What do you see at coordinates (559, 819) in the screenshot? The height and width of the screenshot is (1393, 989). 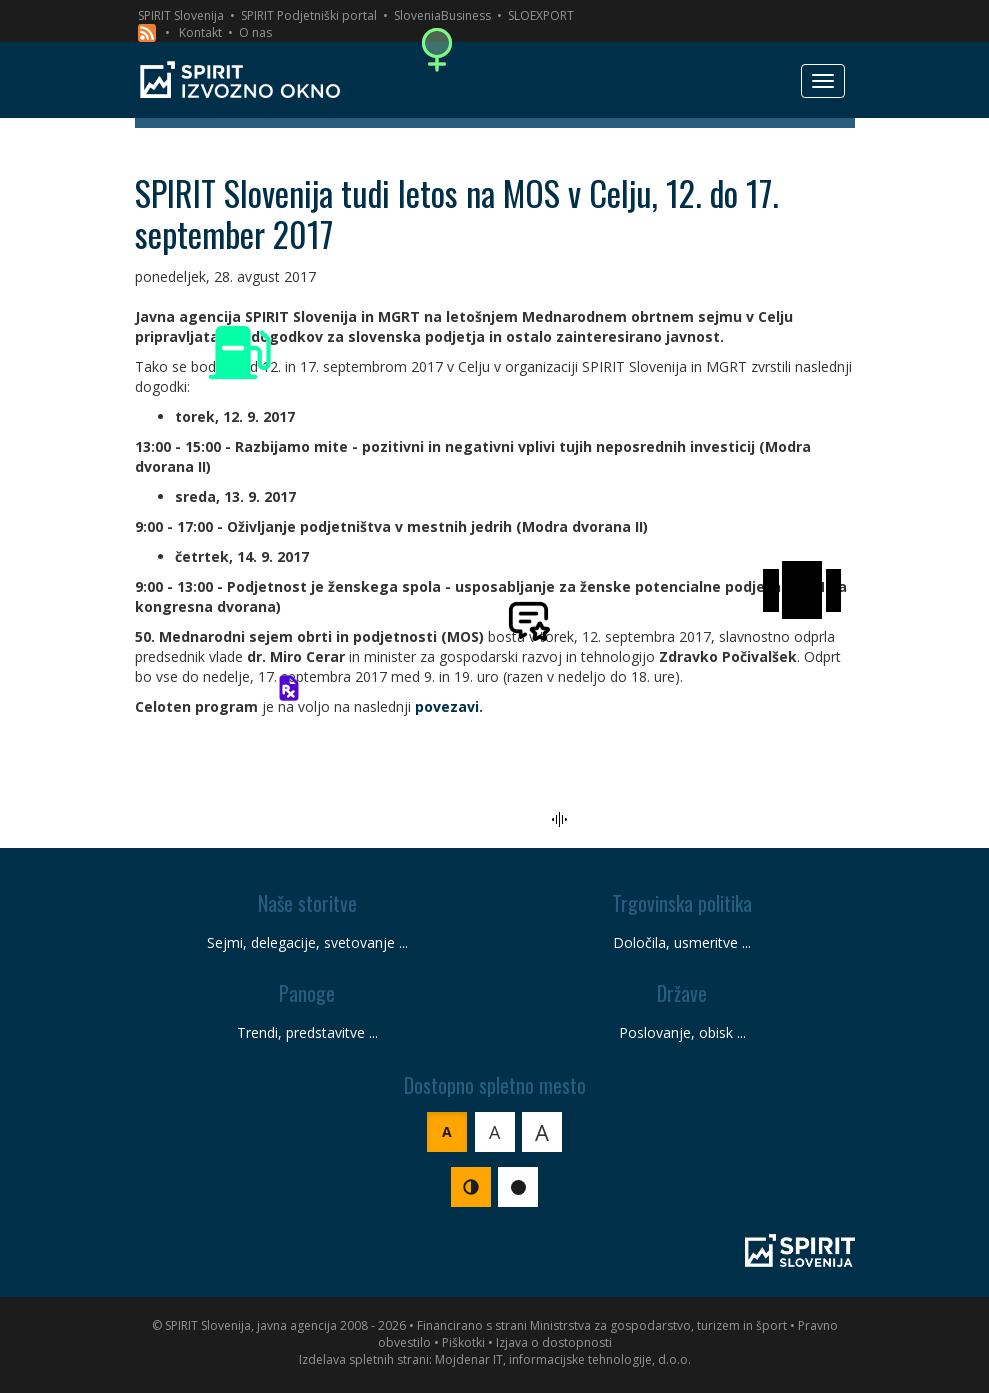 I see `access audio equalizer settings` at bounding box center [559, 819].